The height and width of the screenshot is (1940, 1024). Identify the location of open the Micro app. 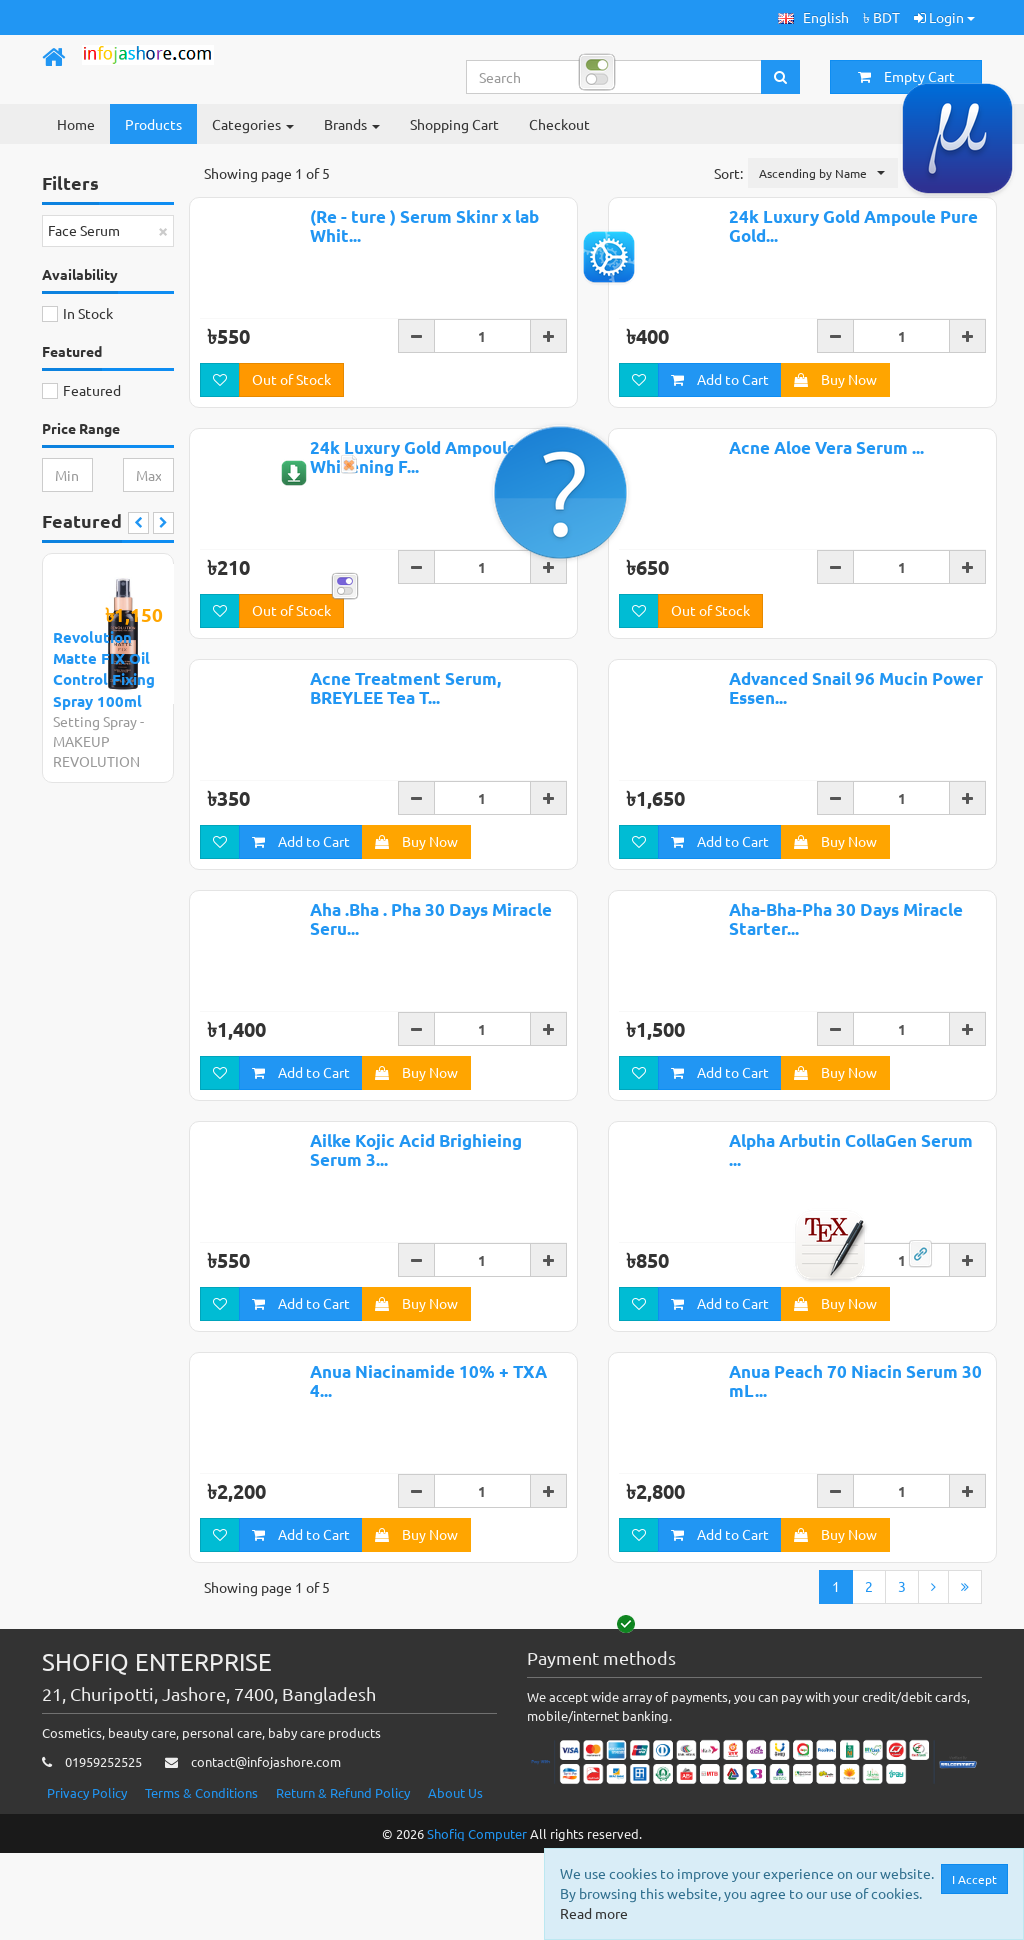
(957, 138).